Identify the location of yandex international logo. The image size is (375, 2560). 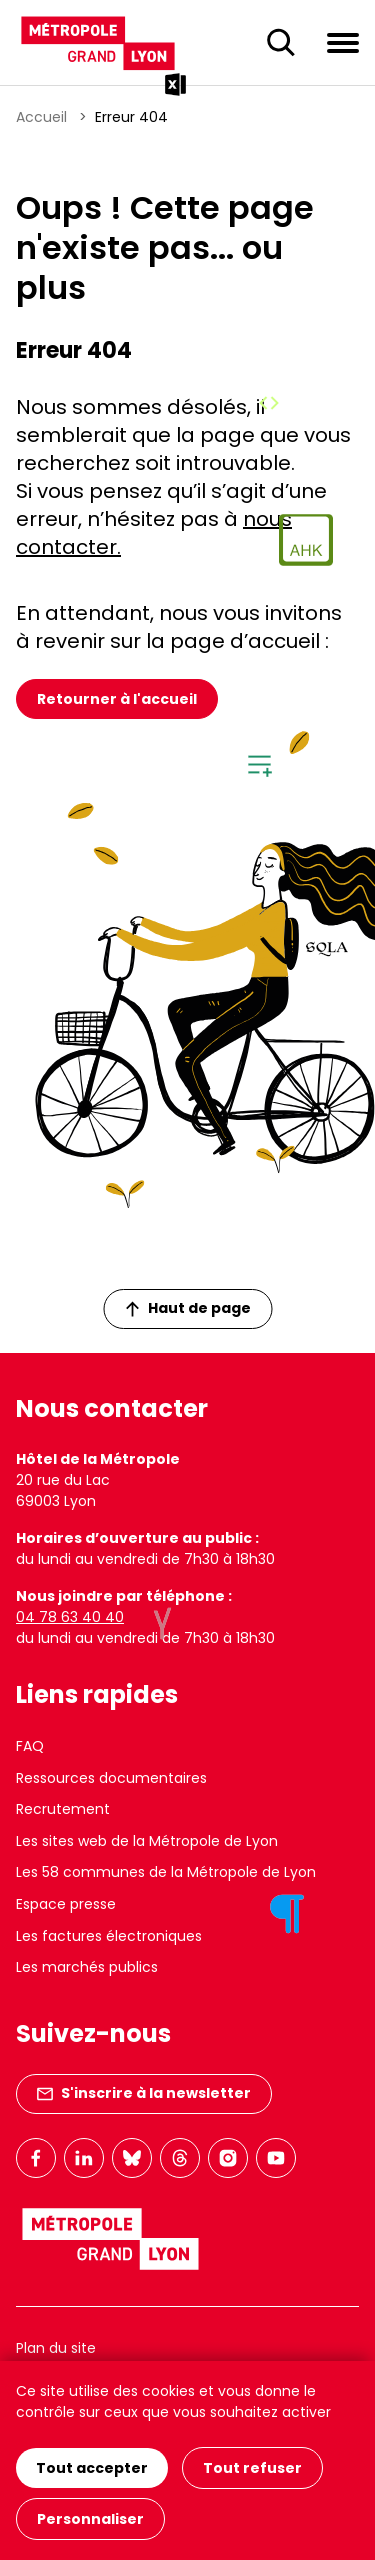
(162, 1623).